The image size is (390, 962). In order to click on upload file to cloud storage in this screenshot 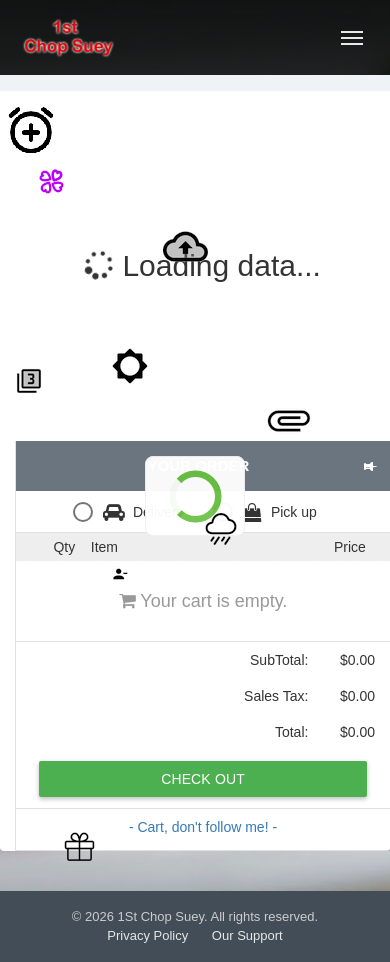, I will do `click(185, 246)`.